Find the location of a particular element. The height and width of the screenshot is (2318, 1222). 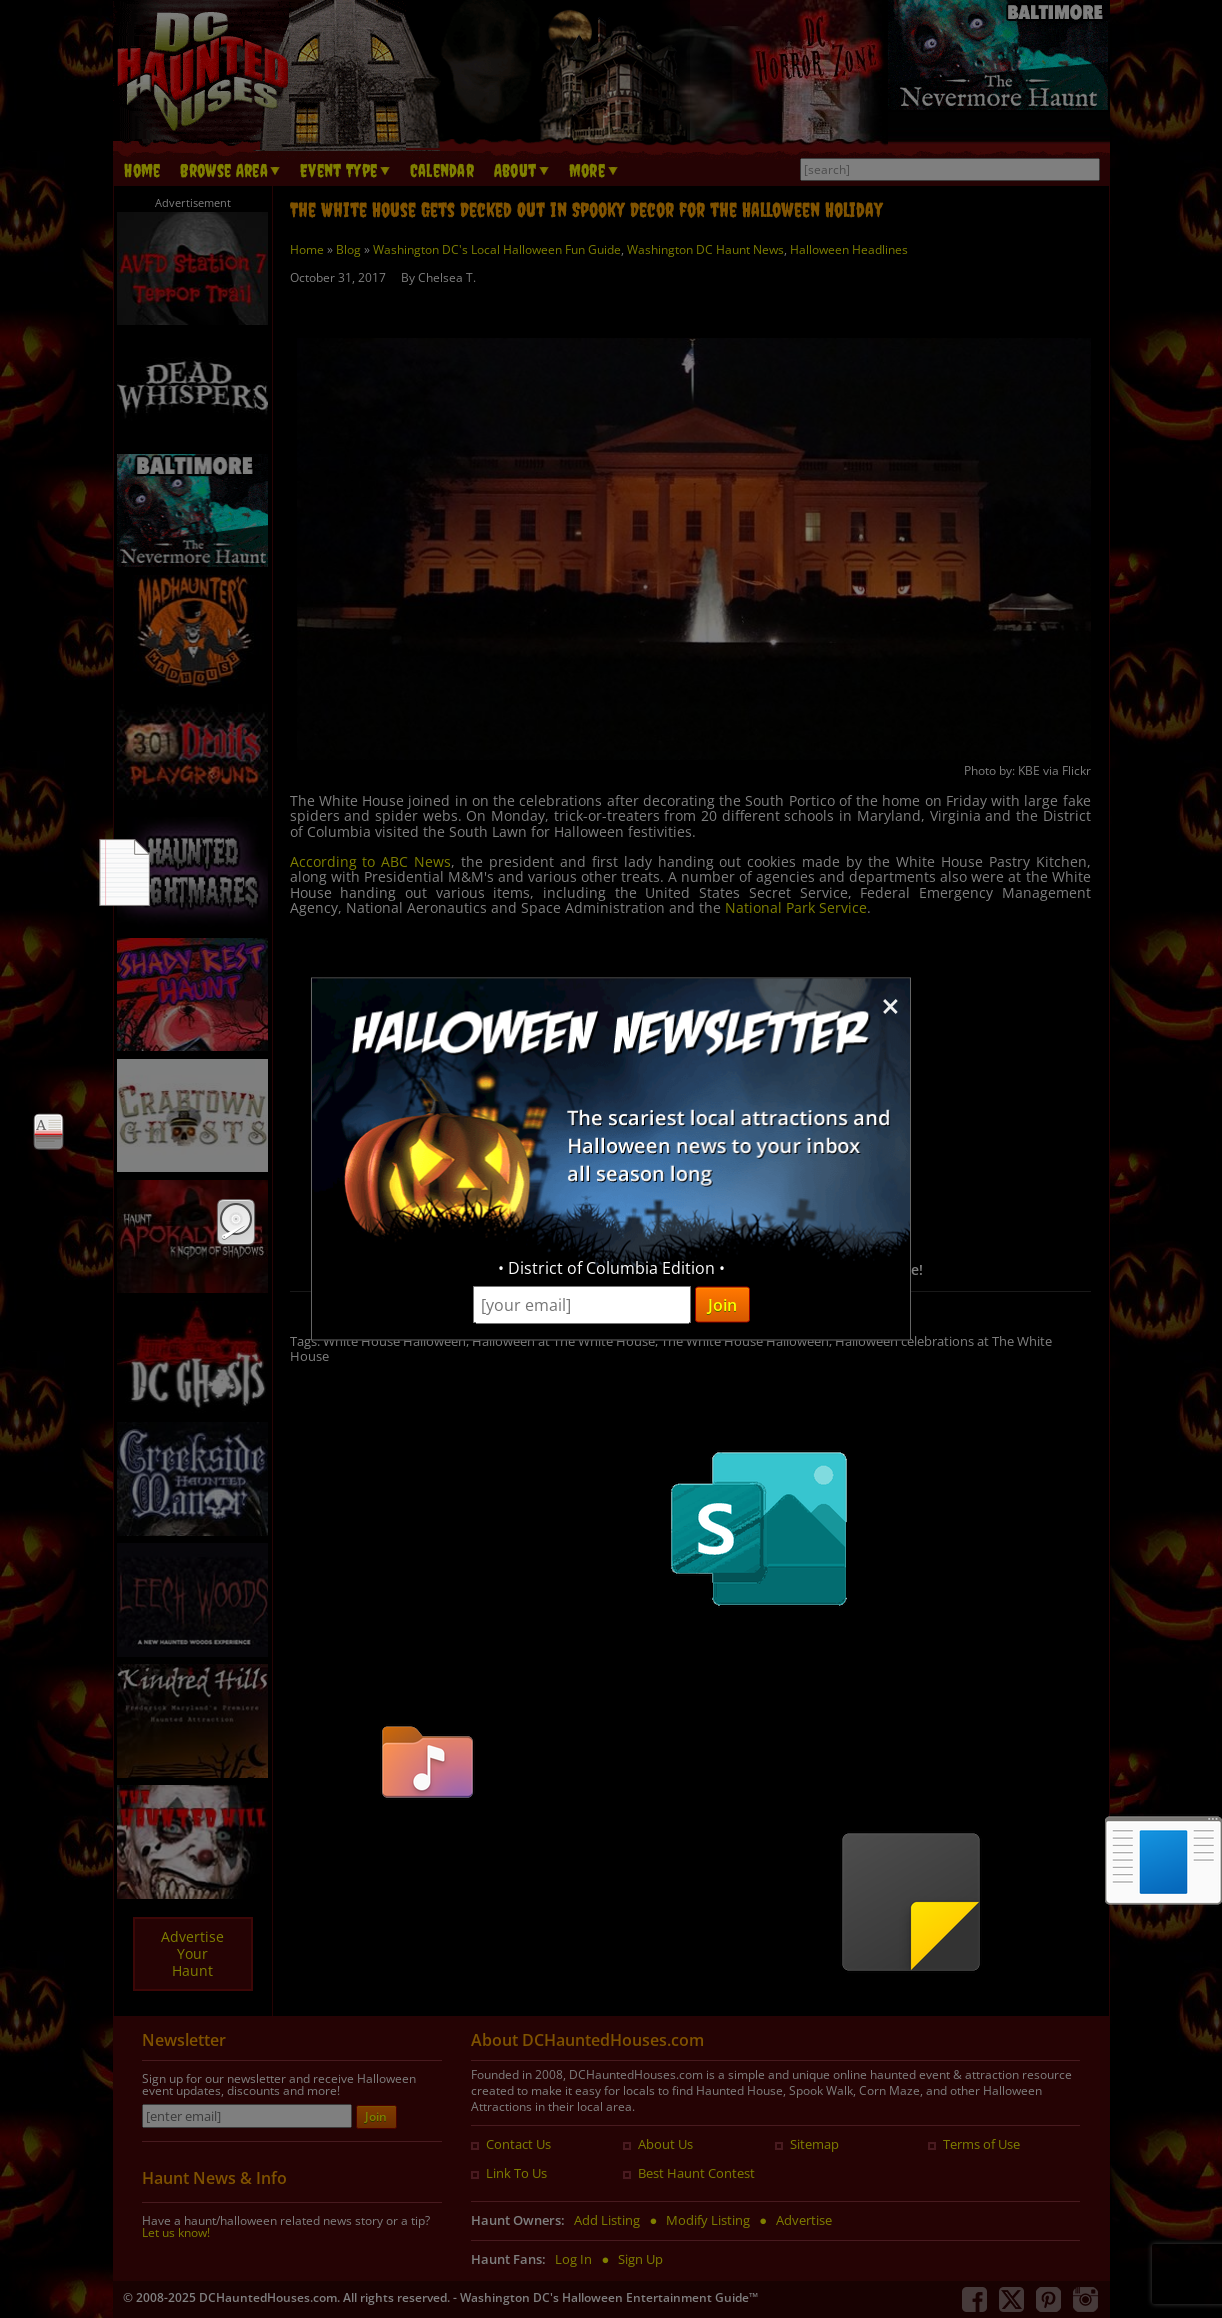

open disk utility application is located at coordinates (236, 1222).